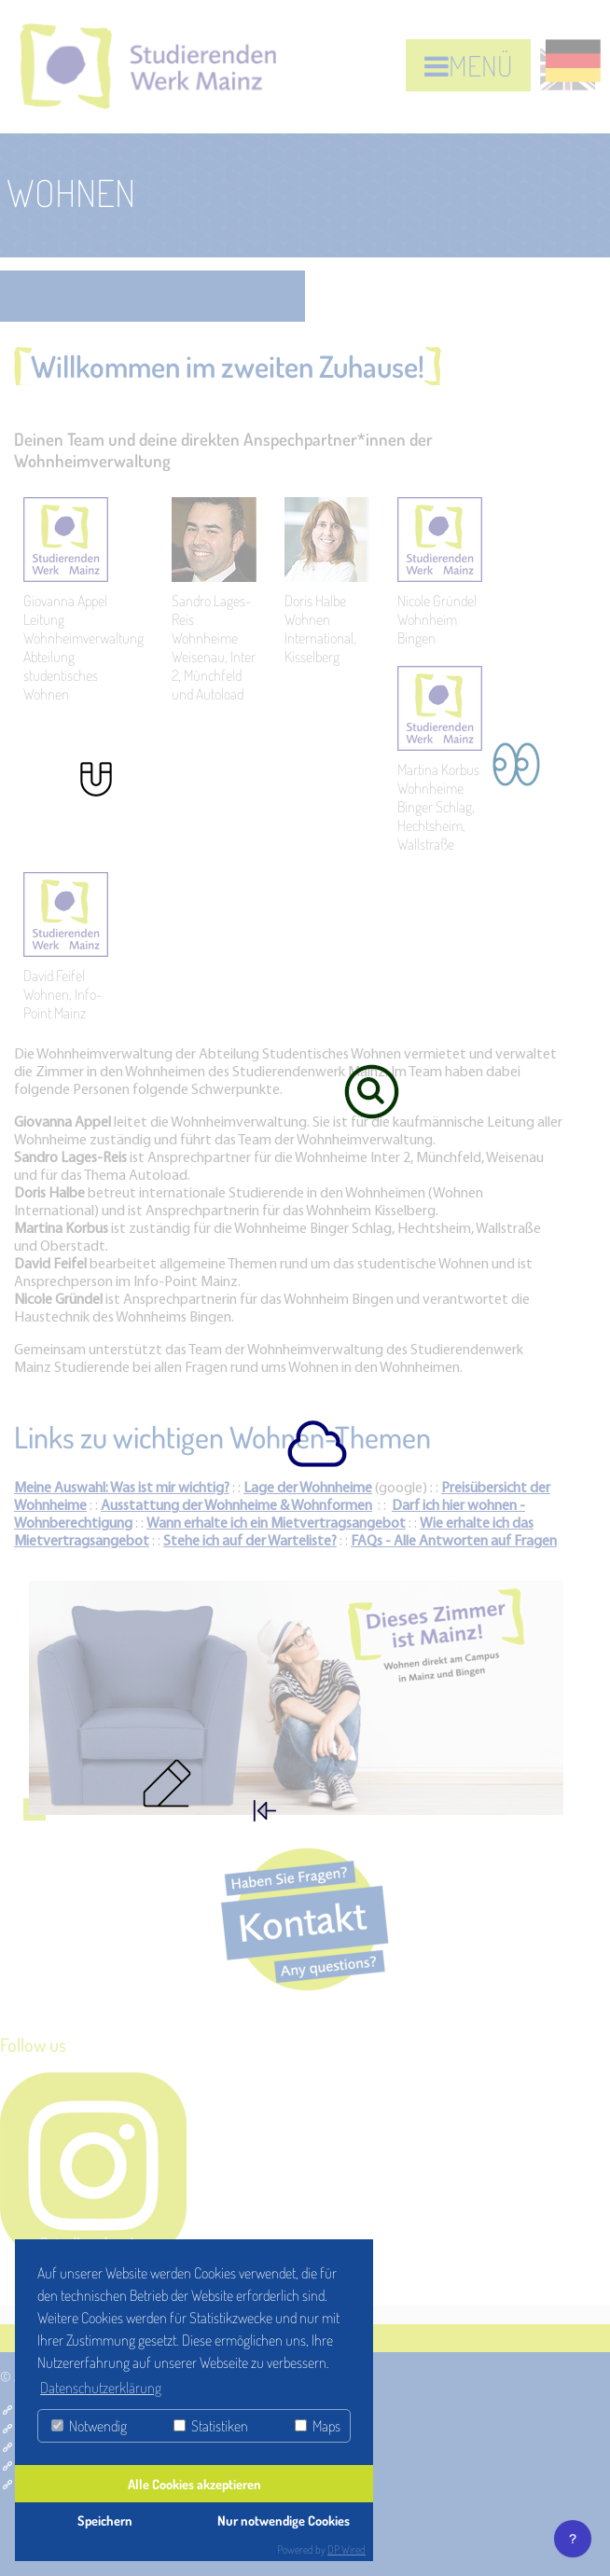 This screenshot has width=610, height=2576. I want to click on go back to the beginning, so click(264, 1810).